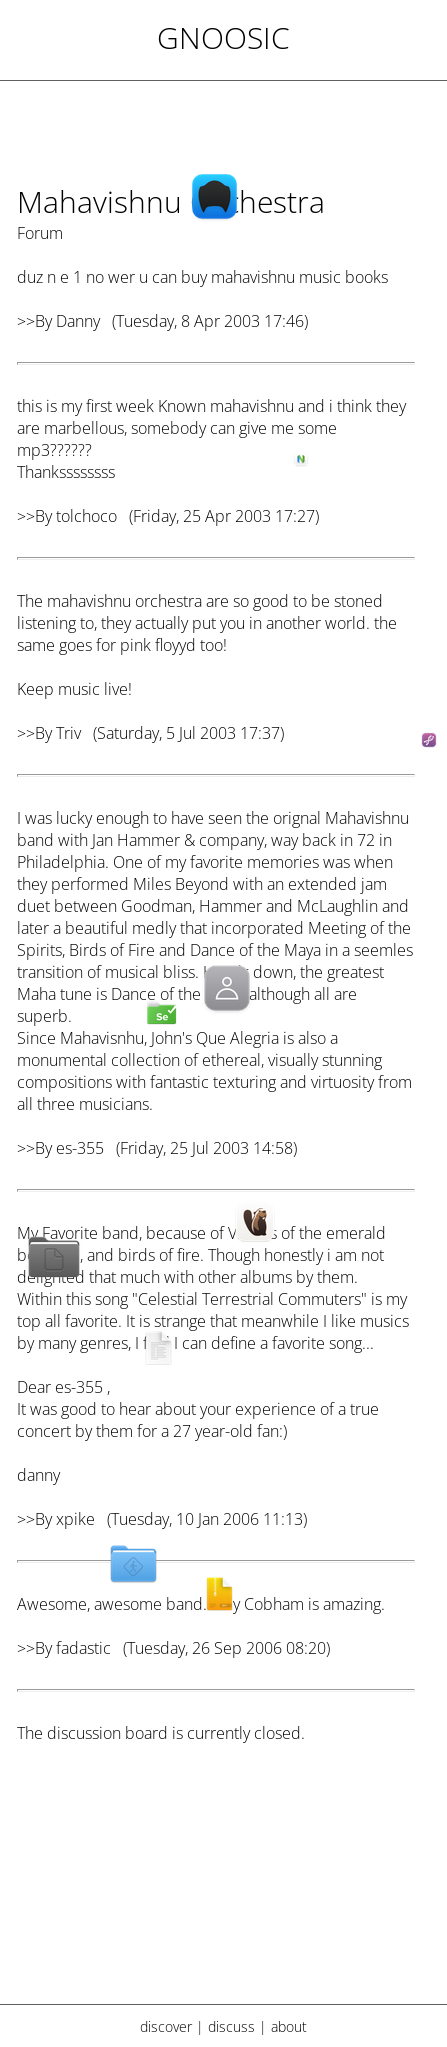 The width and height of the screenshot is (447, 2047). I want to click on launch redream dreamcast emulator, so click(214, 196).